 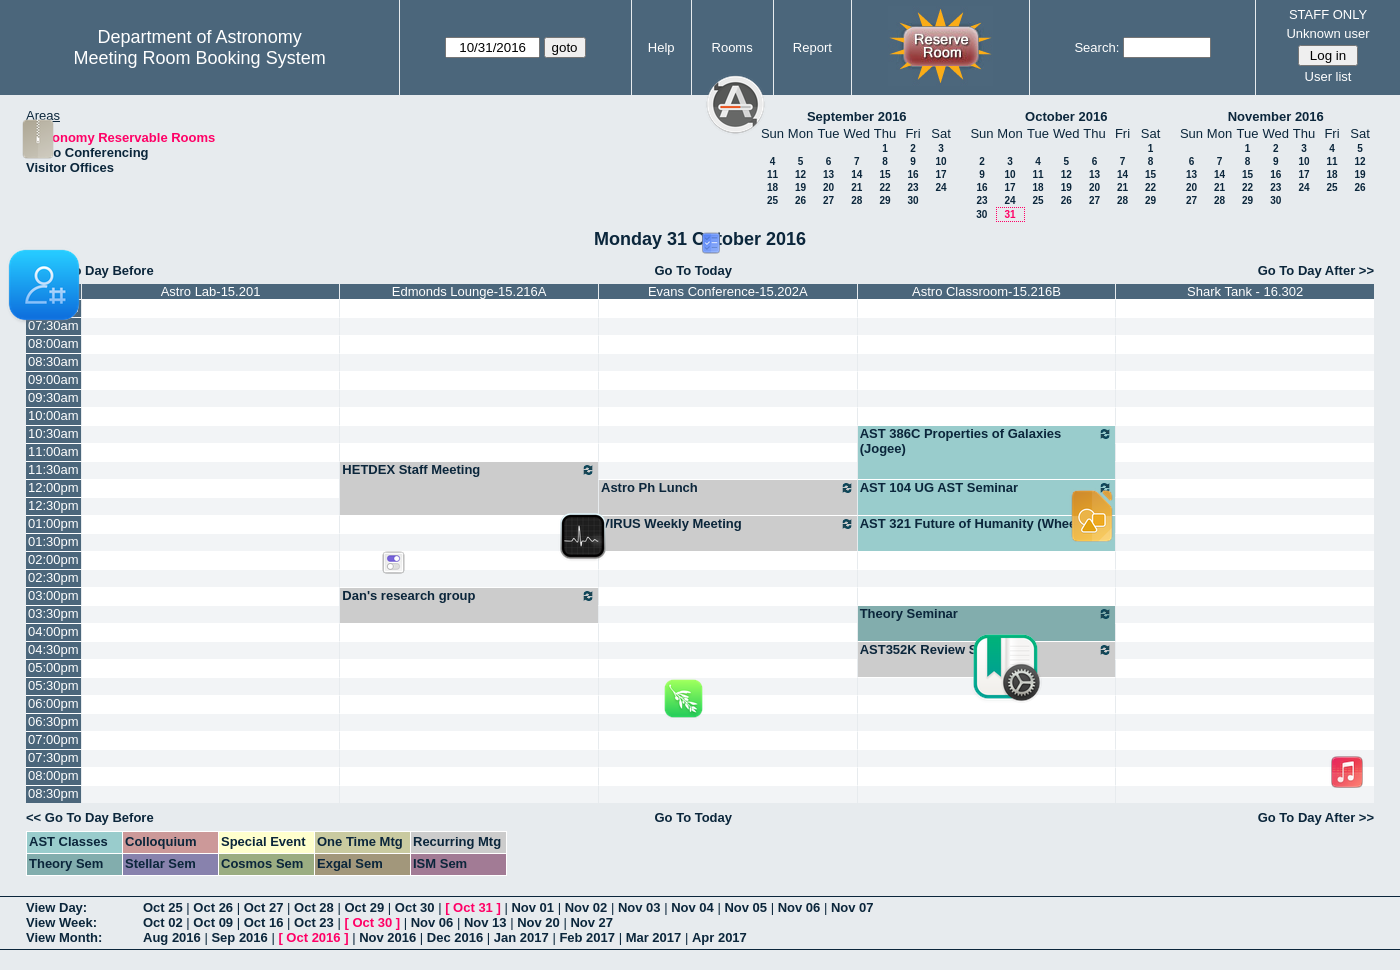 What do you see at coordinates (735, 104) in the screenshot?
I see `open the update manager application` at bounding box center [735, 104].